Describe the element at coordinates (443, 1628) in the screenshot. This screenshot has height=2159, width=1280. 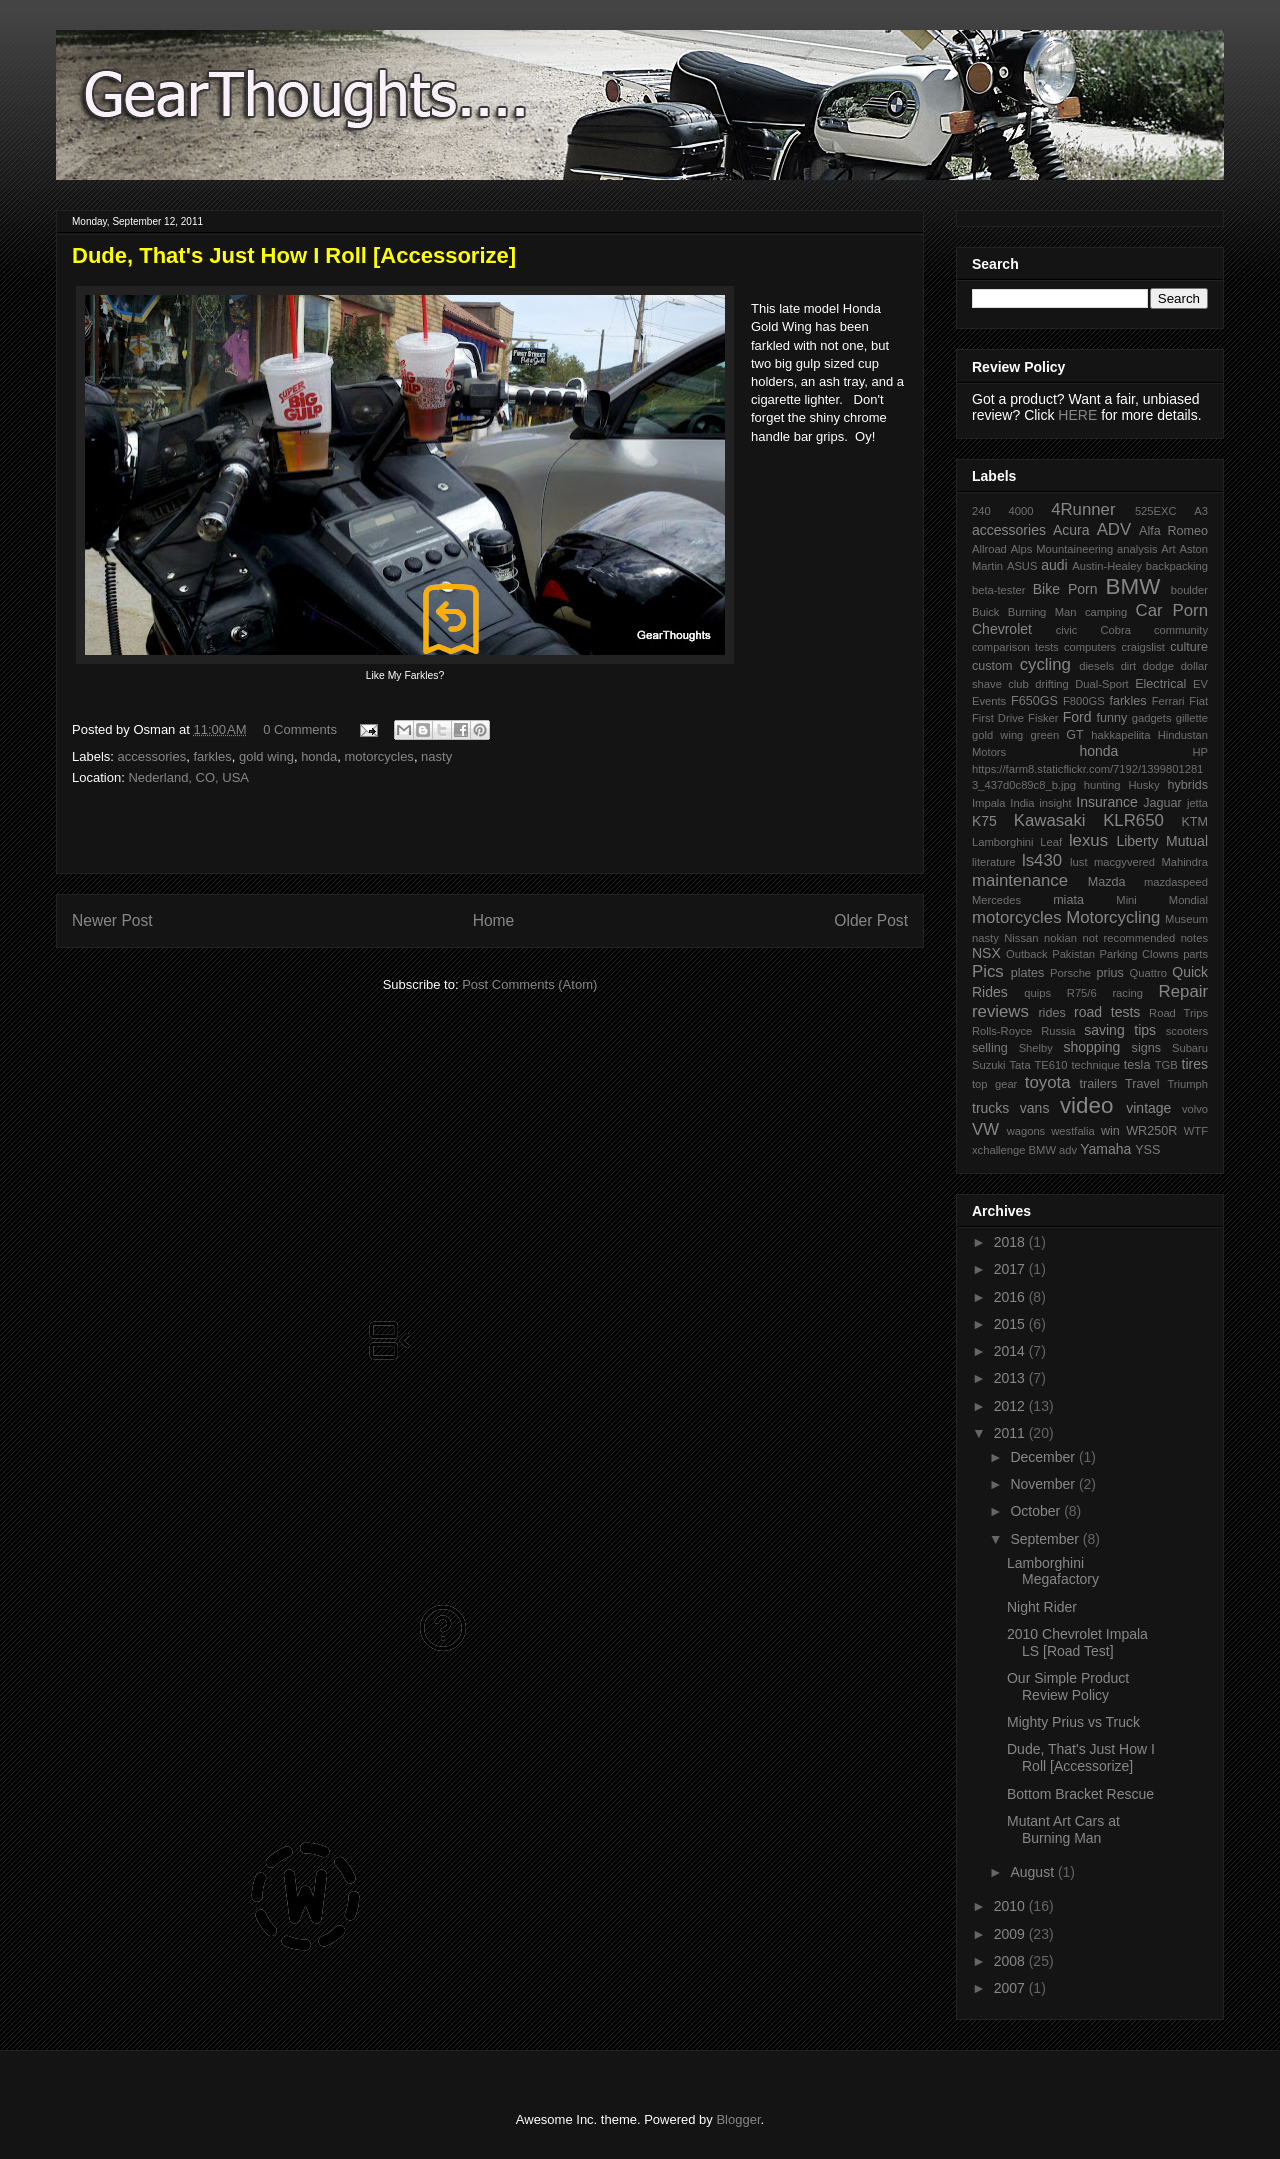
I see `access help or support information` at that location.